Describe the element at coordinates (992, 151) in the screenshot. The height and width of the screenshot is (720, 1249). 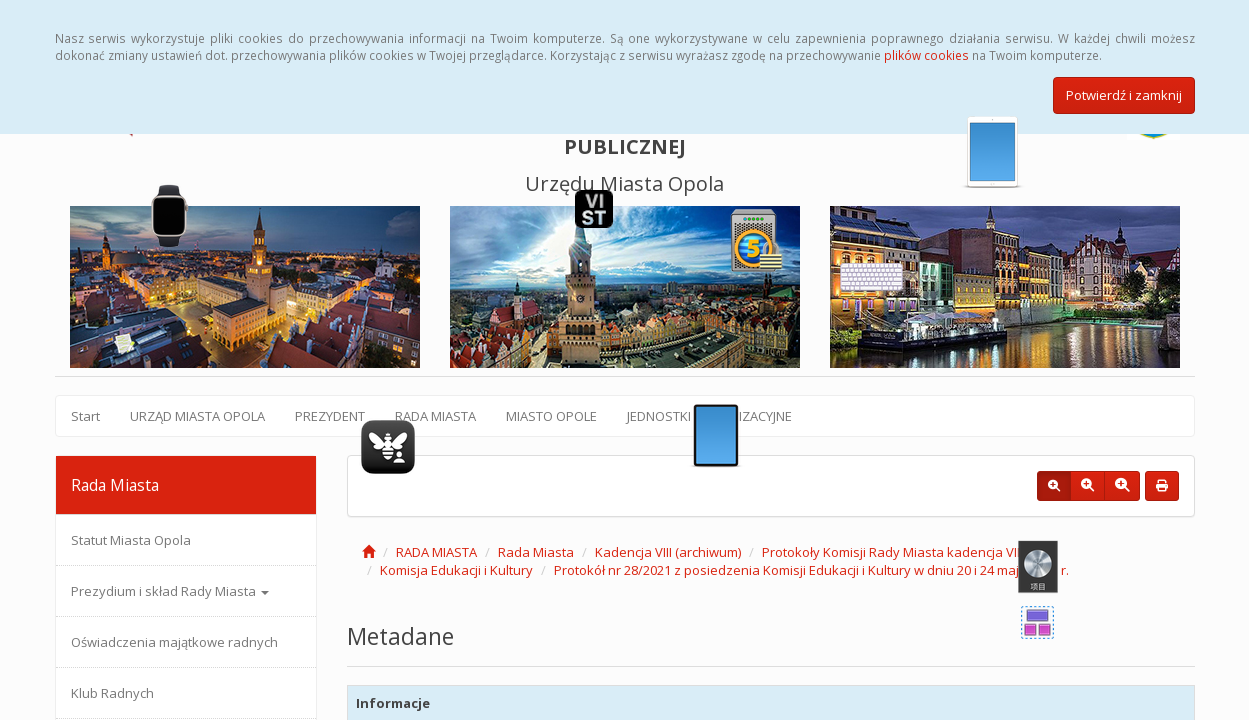
I see `iPad Air 2 device with cellular connectivity` at that location.